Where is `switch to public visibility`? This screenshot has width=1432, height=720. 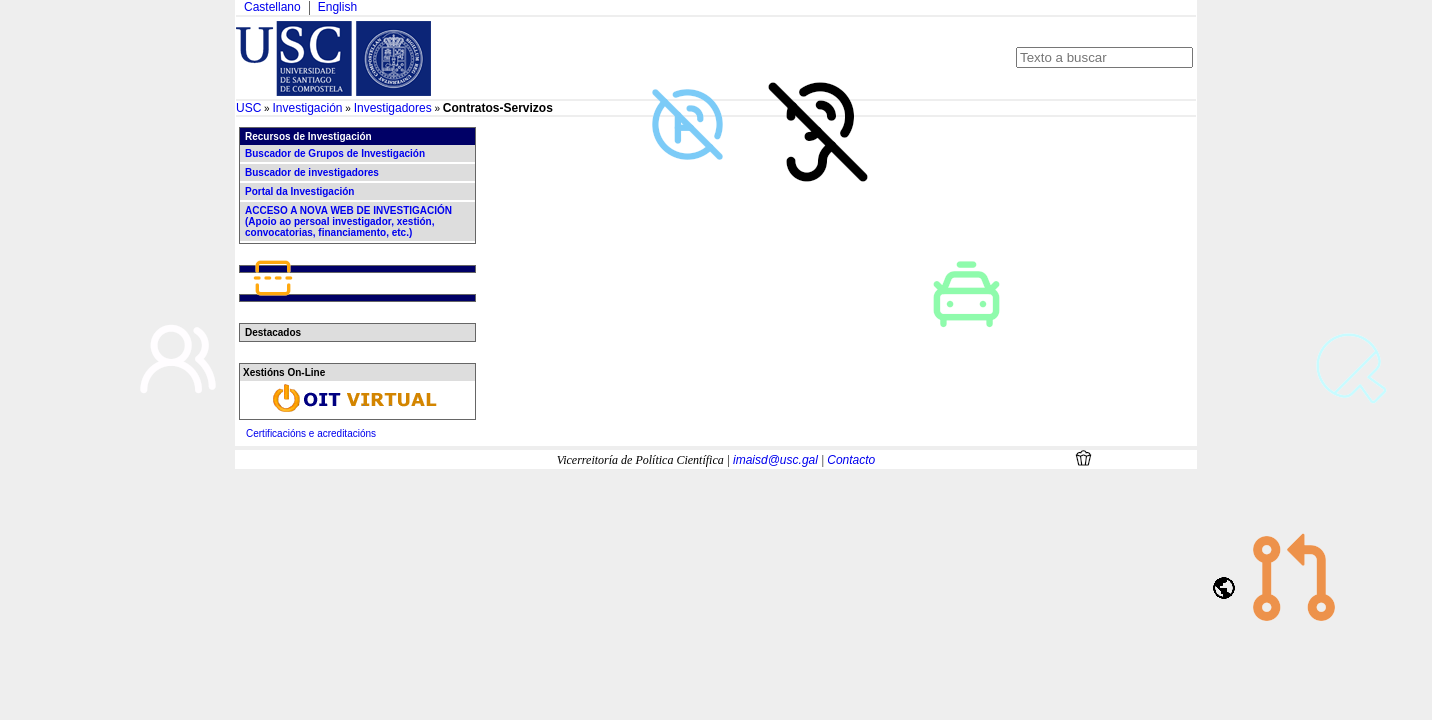
switch to public visibility is located at coordinates (1224, 588).